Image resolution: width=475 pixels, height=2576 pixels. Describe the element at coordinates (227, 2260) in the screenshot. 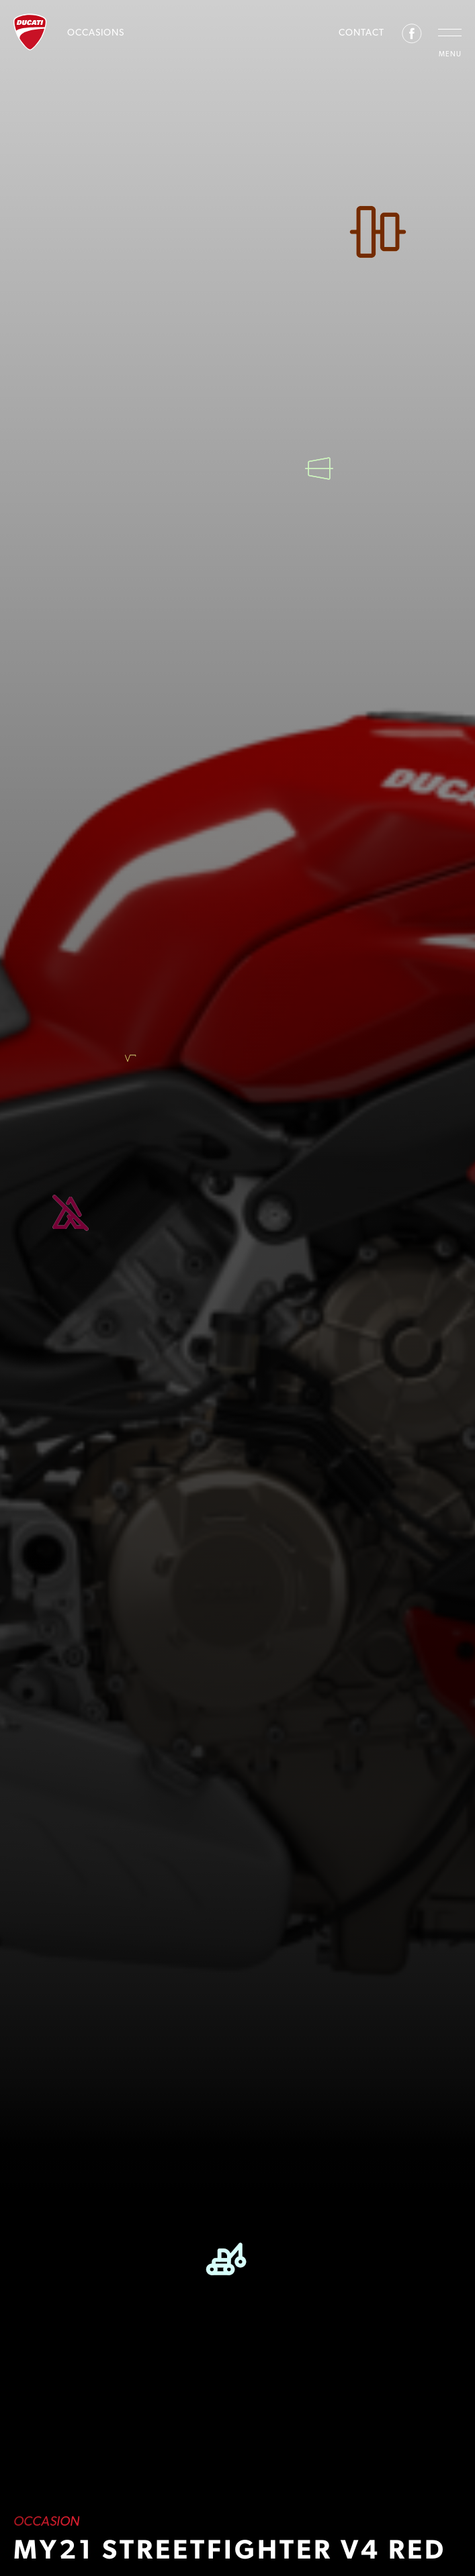

I see `demolition or destruction tool` at that location.